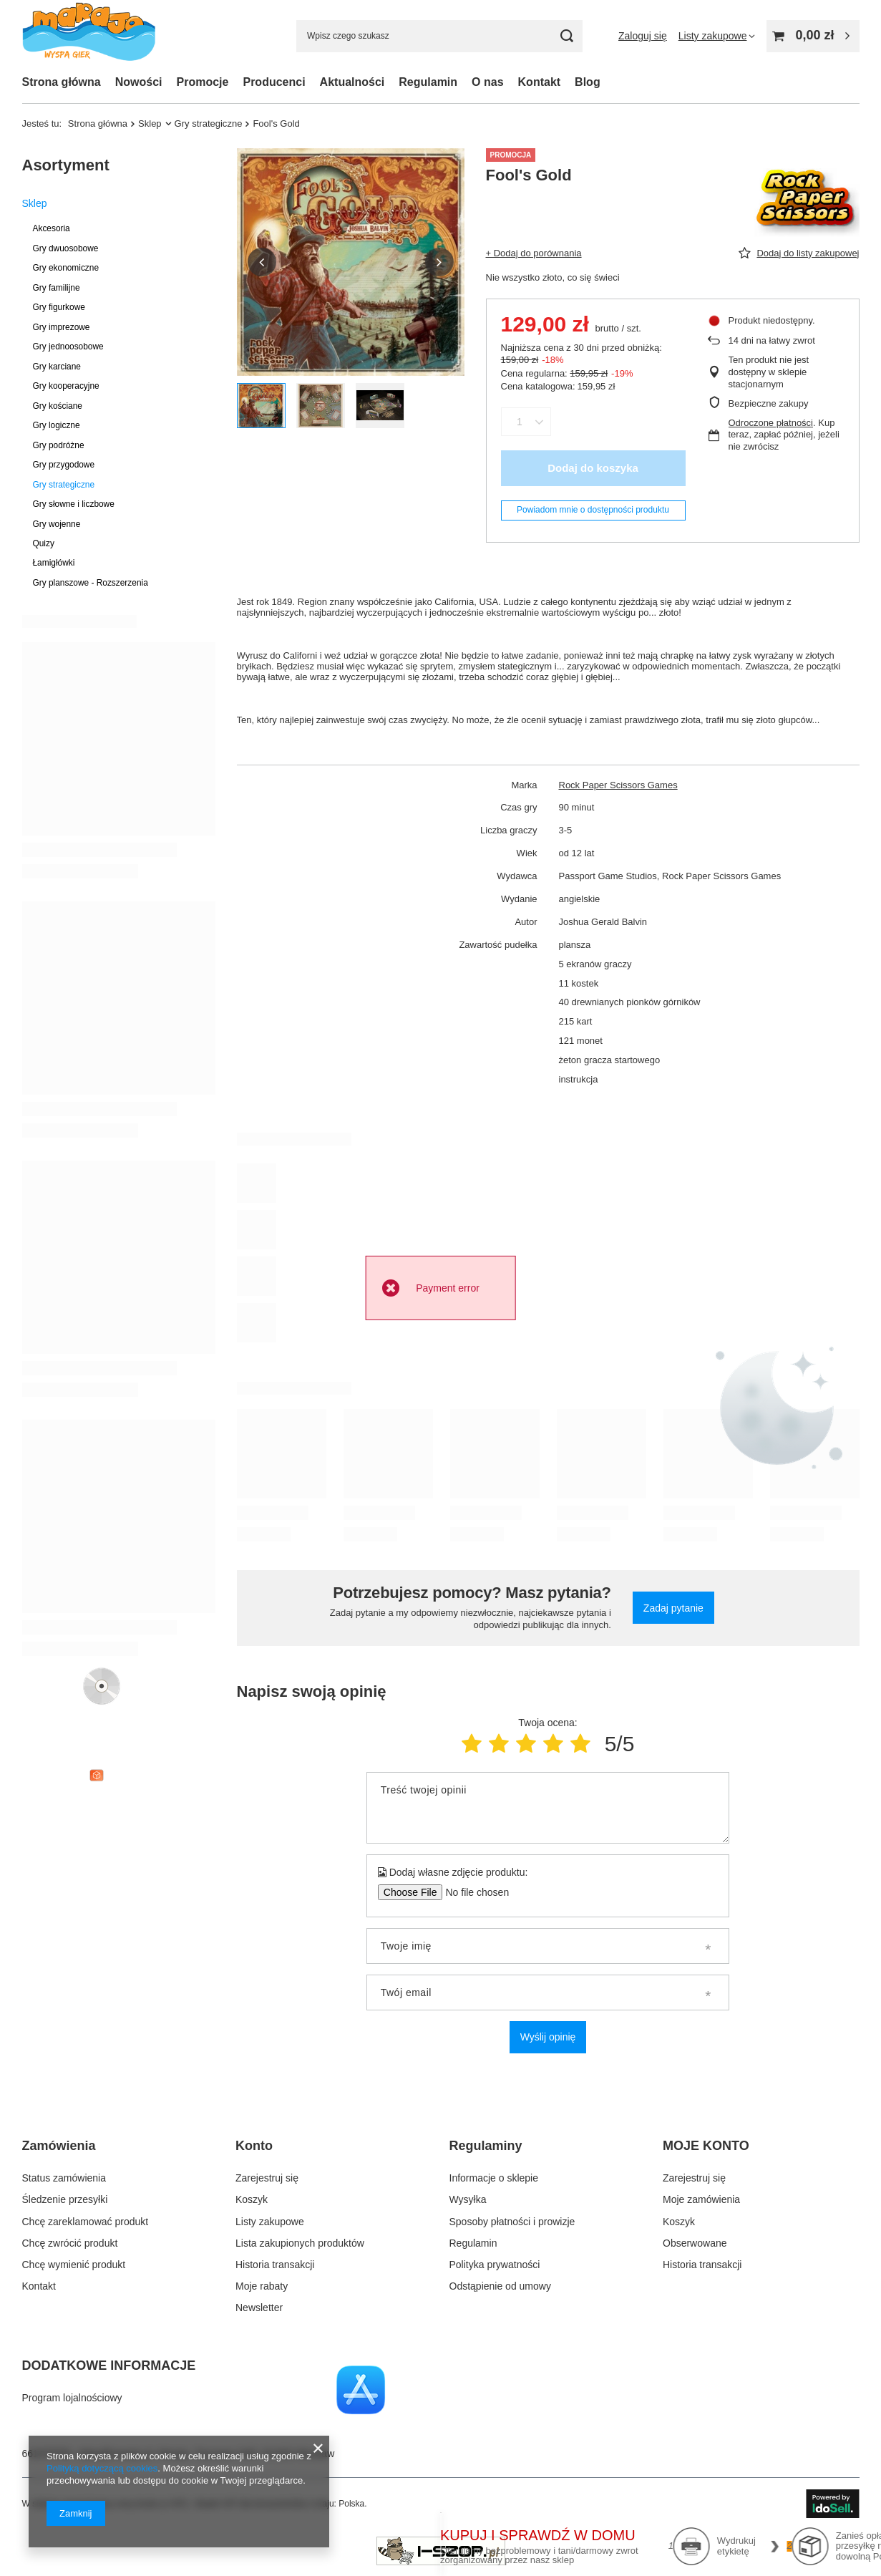 Image resolution: width=881 pixels, height=2576 pixels. What do you see at coordinates (779, 1408) in the screenshot?
I see `indicates clear night weather conditions` at bounding box center [779, 1408].